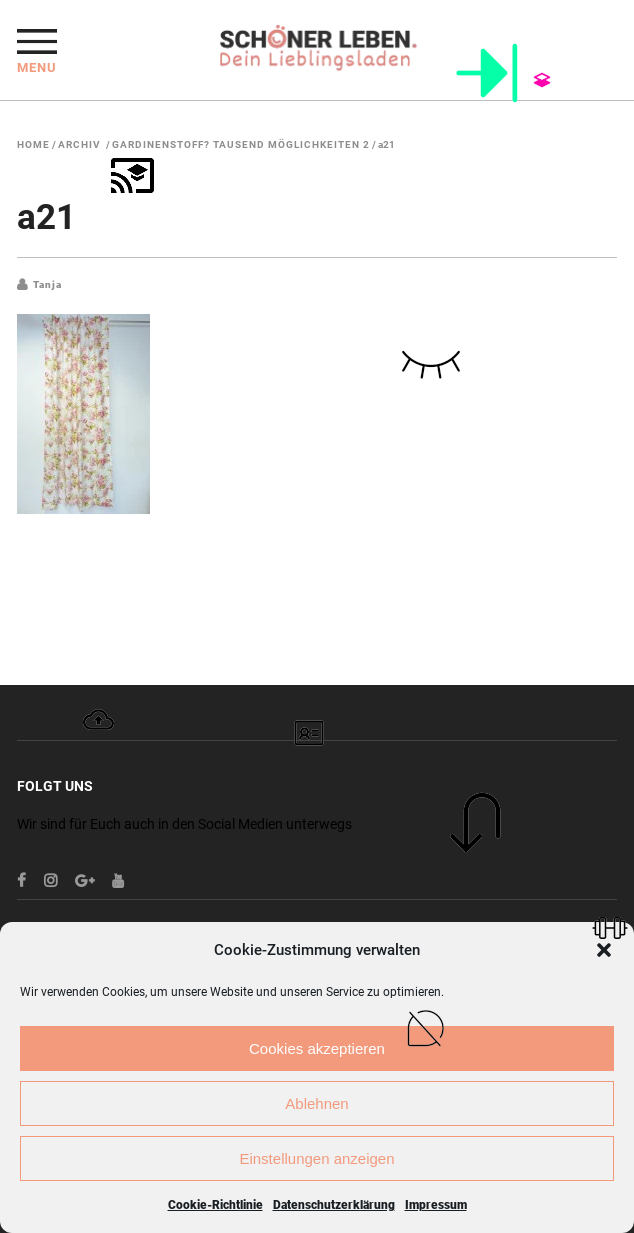  Describe the element at coordinates (477, 822) in the screenshot. I see `undo or go back to previous state` at that location.